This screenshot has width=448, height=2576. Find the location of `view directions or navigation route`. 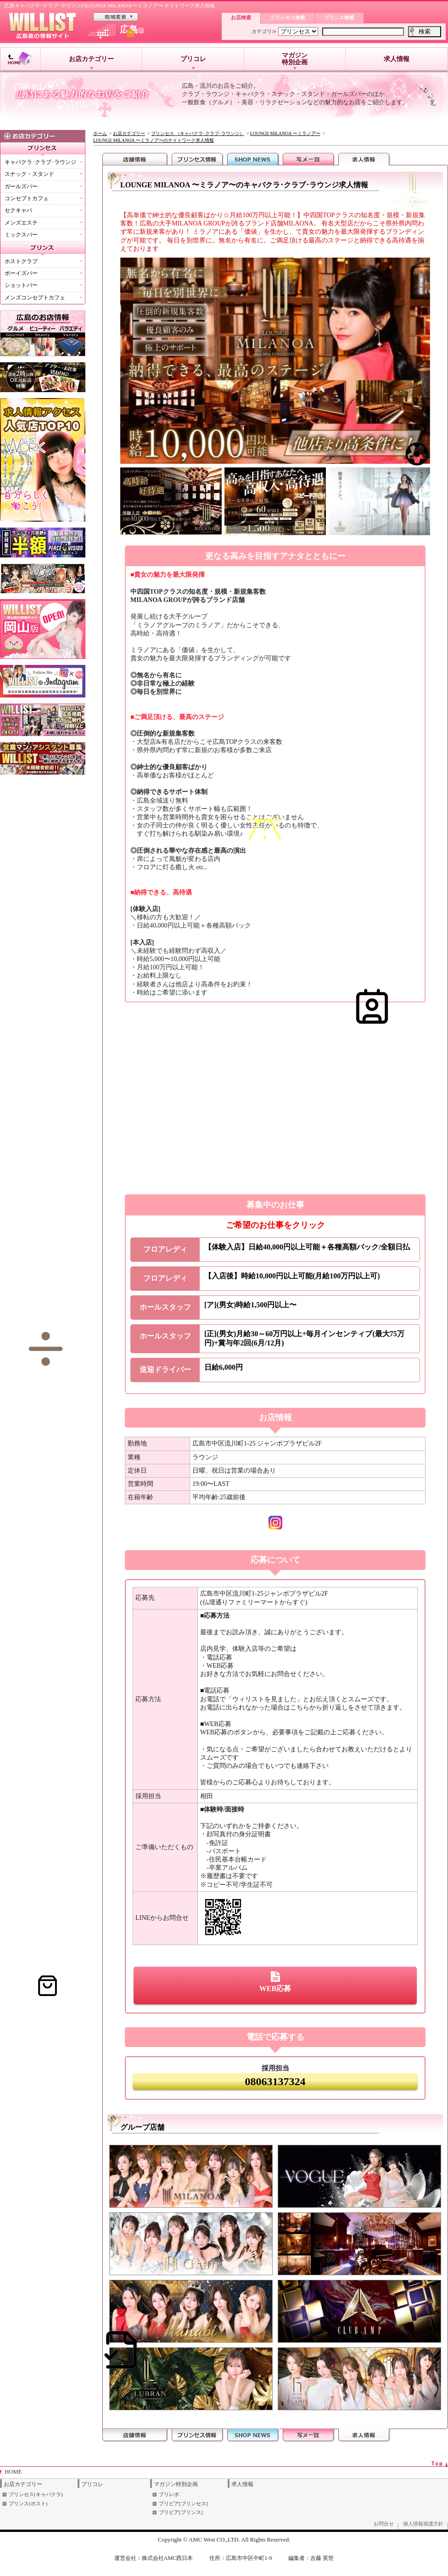

view directions or navigation route is located at coordinates (265, 829).